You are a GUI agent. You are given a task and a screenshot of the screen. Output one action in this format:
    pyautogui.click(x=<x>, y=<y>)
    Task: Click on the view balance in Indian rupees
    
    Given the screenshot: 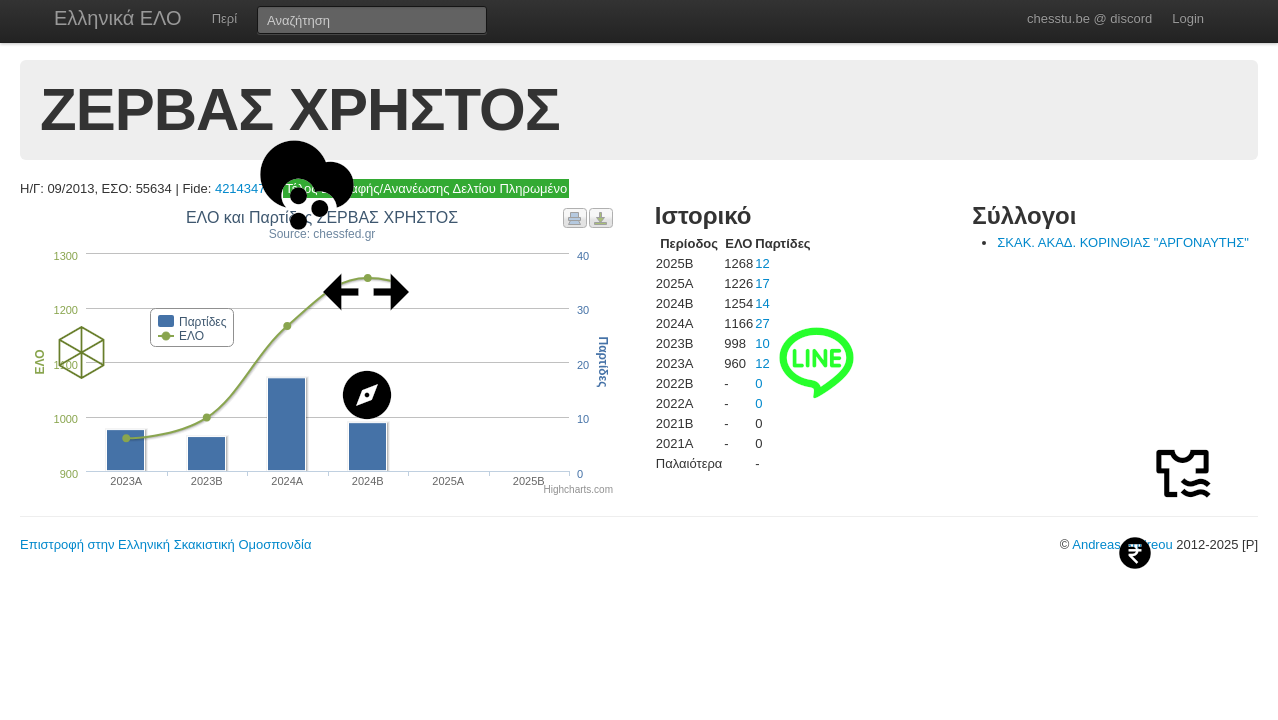 What is the action you would take?
    pyautogui.click(x=1135, y=553)
    